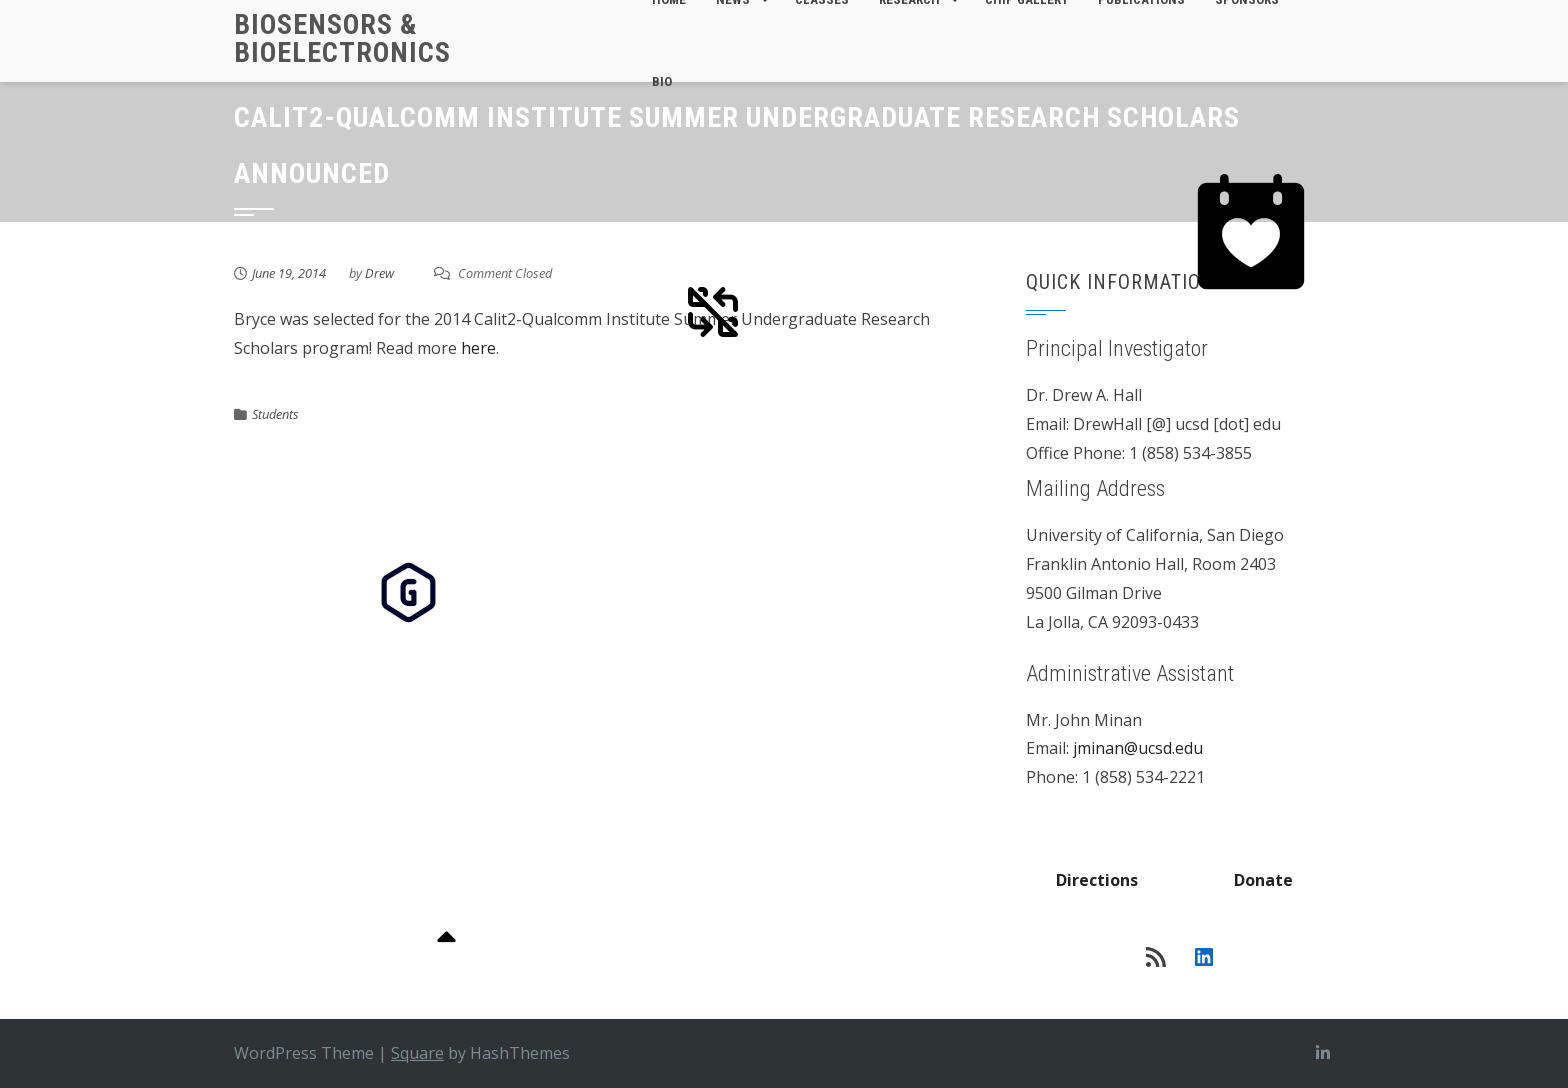 The width and height of the screenshot is (1568, 1088). Describe the element at coordinates (1251, 236) in the screenshot. I see `view favorite or saved dates` at that location.